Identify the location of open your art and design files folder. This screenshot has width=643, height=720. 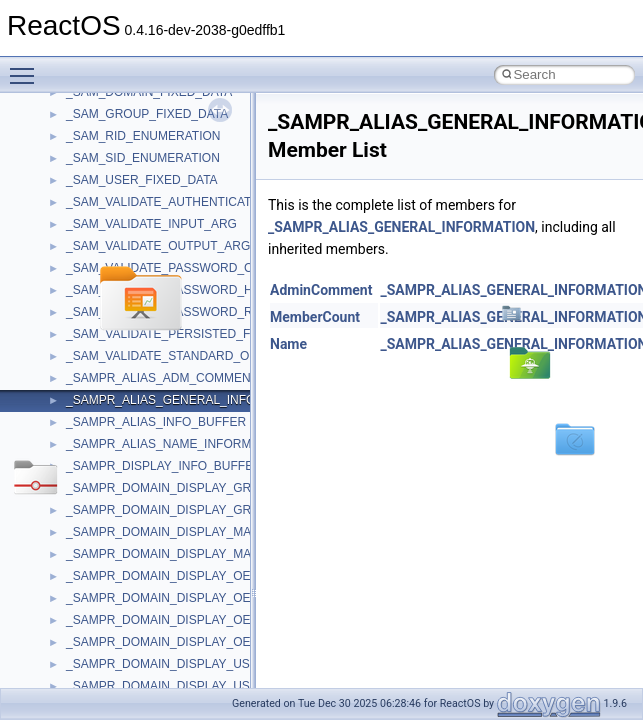
(575, 439).